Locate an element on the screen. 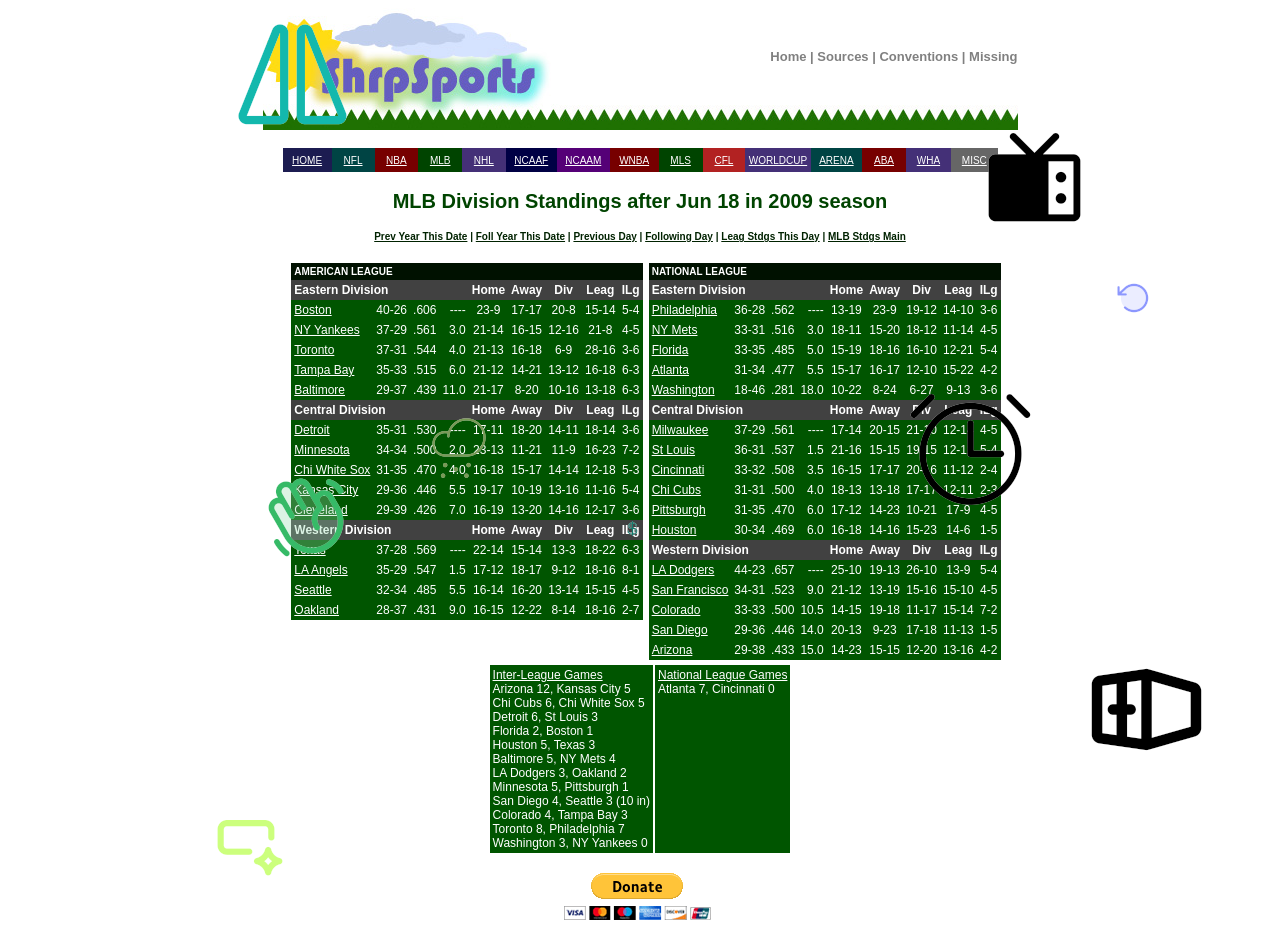 The width and height of the screenshot is (1280, 932). enable AI-assisted text input is located at coordinates (246, 839).